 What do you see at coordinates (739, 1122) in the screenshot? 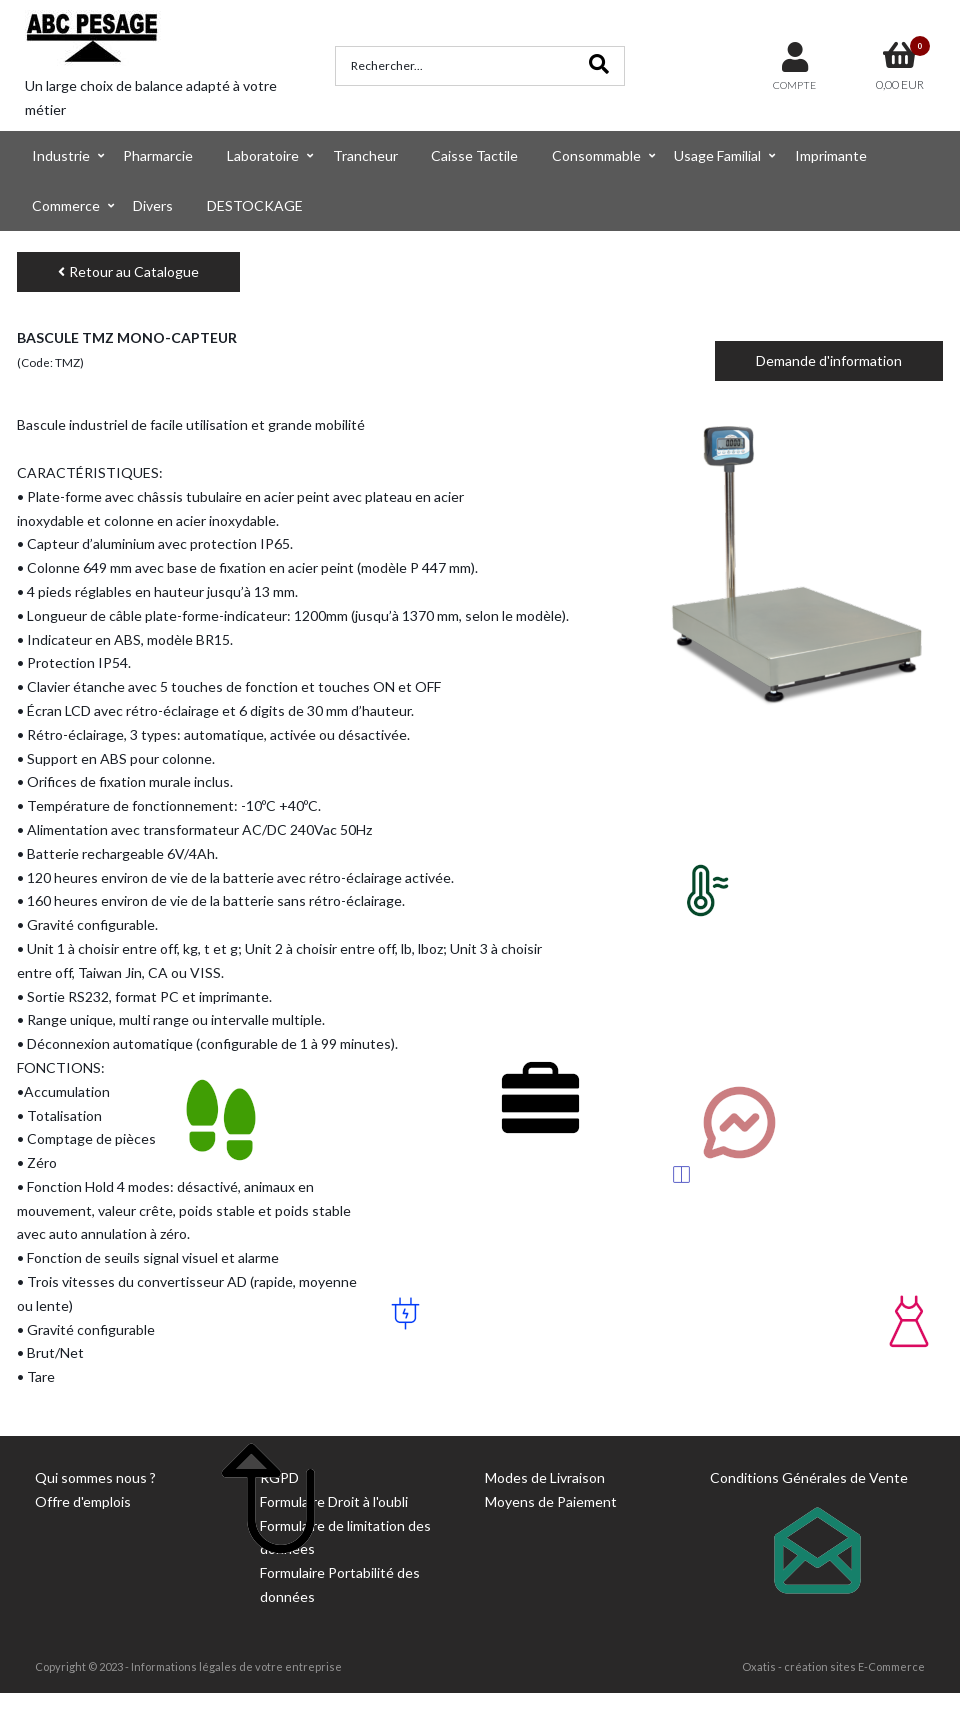
I see `open Facebook Messenger app` at bounding box center [739, 1122].